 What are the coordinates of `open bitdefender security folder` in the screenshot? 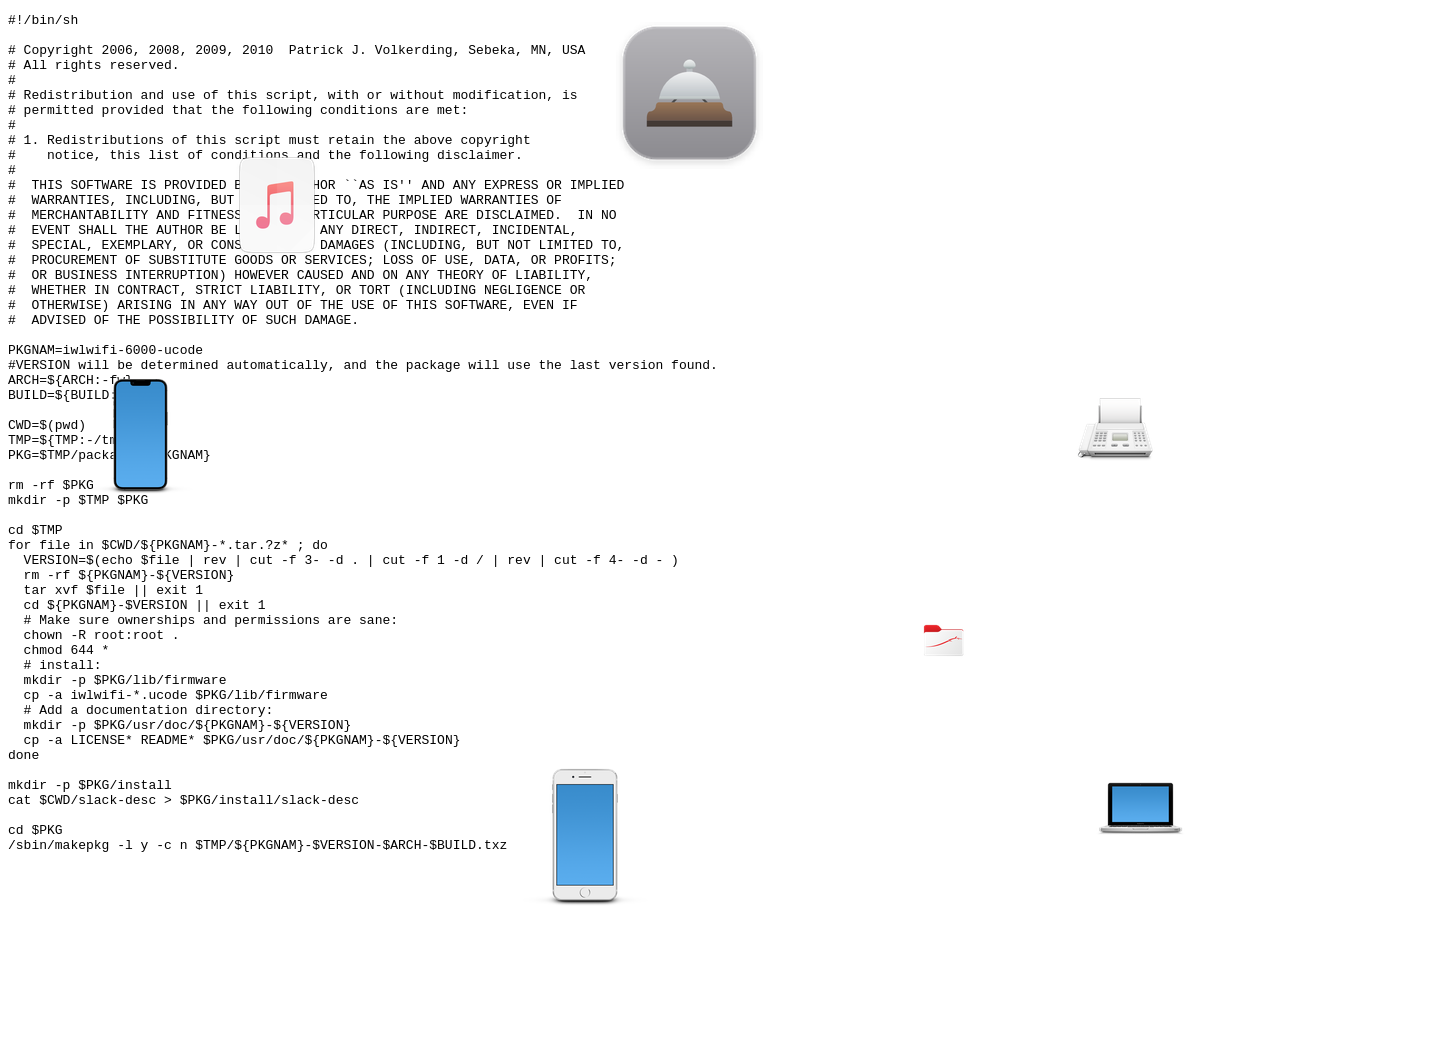 It's located at (943, 641).